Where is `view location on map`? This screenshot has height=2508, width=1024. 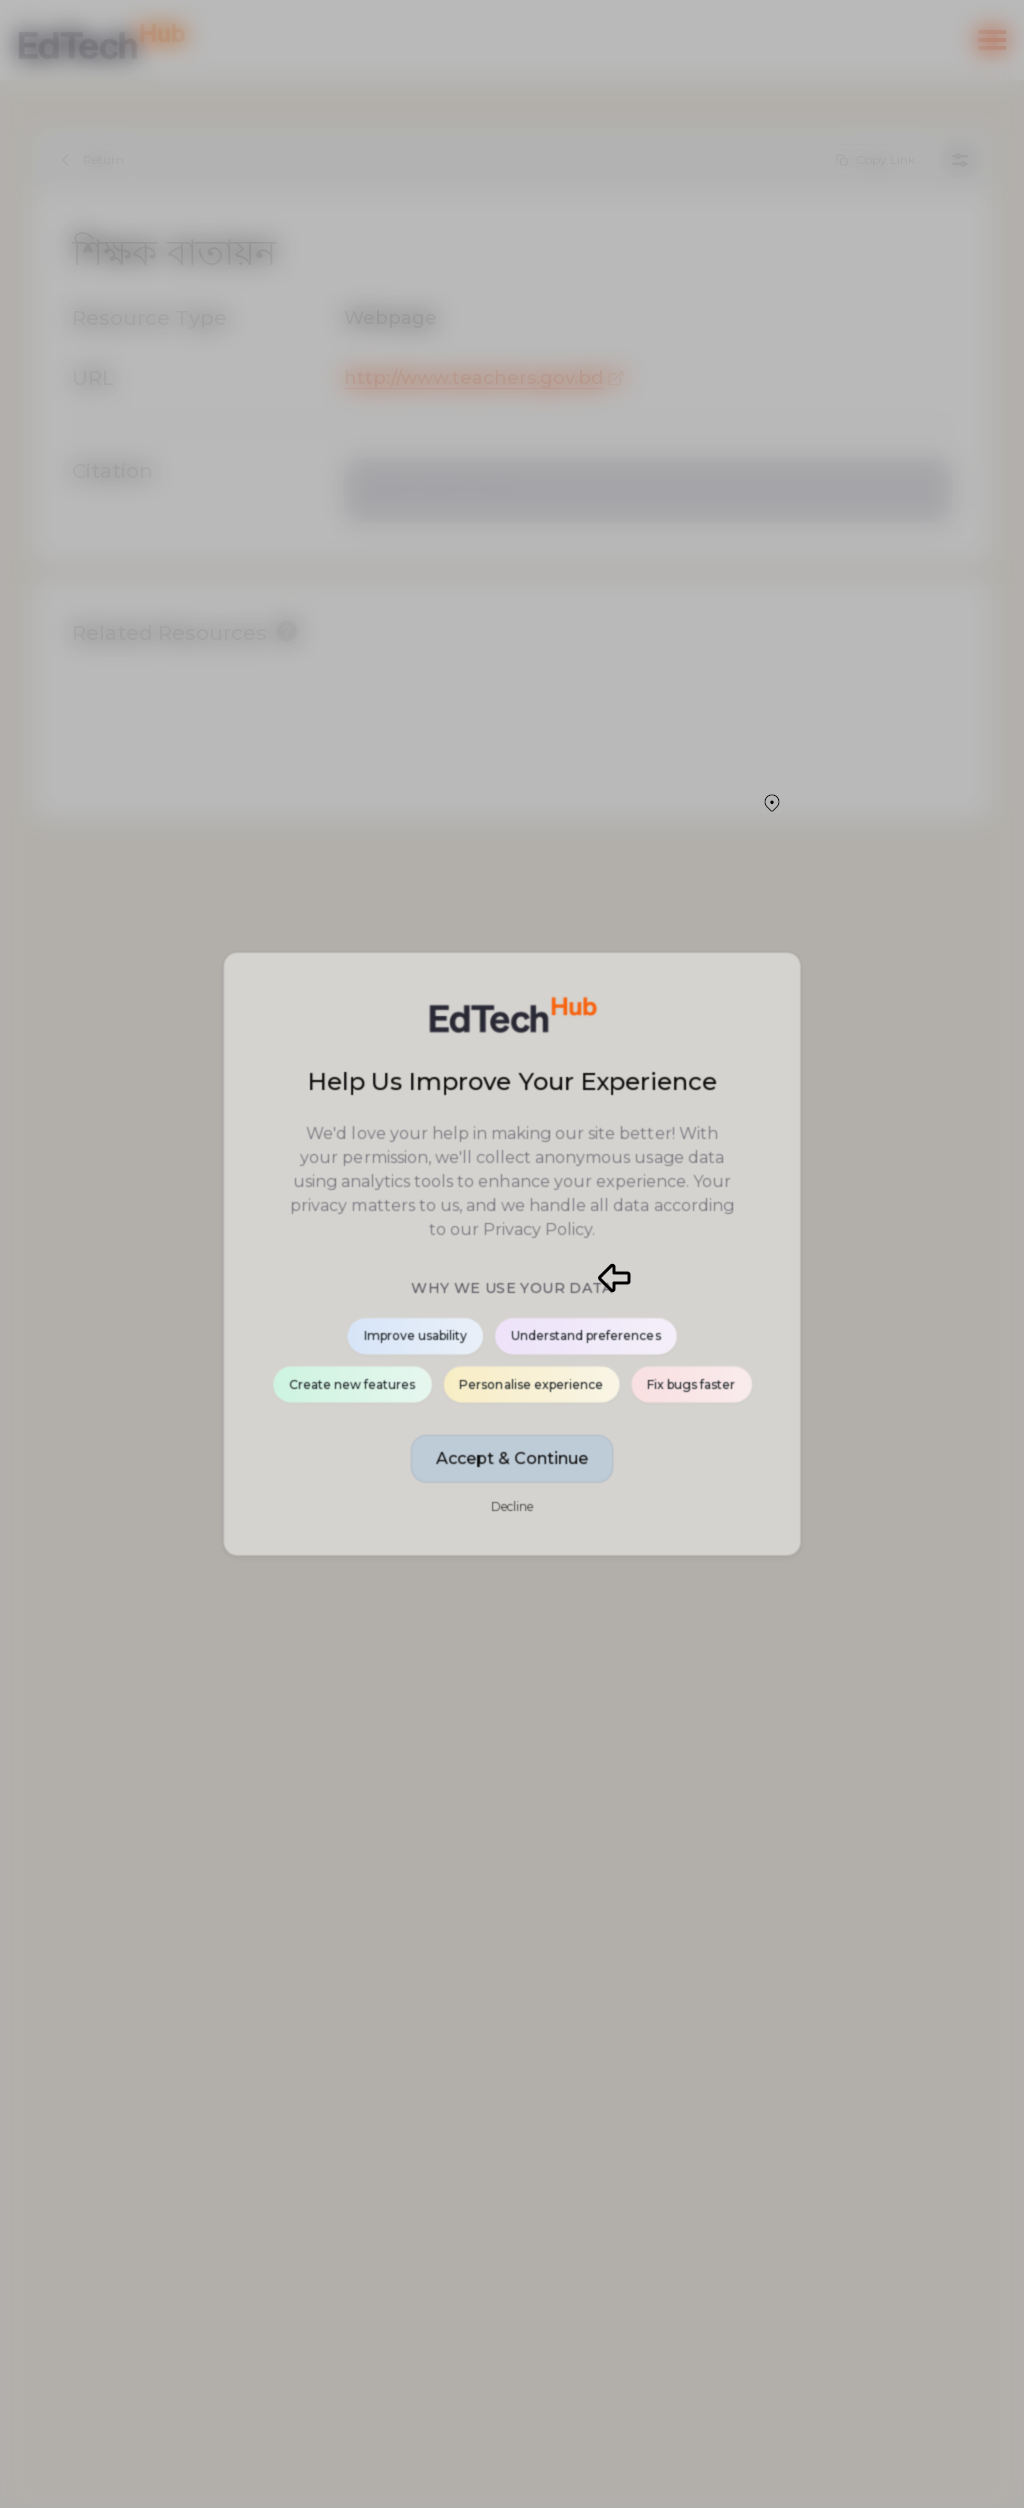
view location on map is located at coordinates (772, 803).